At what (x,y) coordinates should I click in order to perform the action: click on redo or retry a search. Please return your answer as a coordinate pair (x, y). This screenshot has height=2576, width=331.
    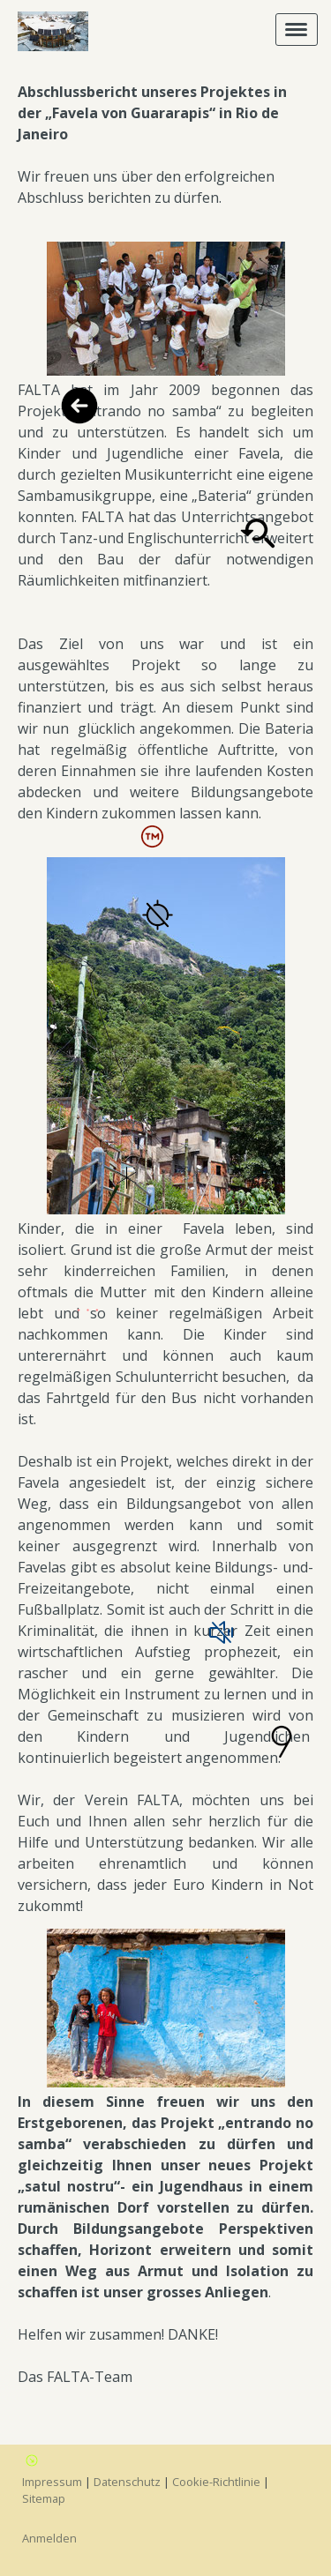
    Looking at the image, I should click on (258, 534).